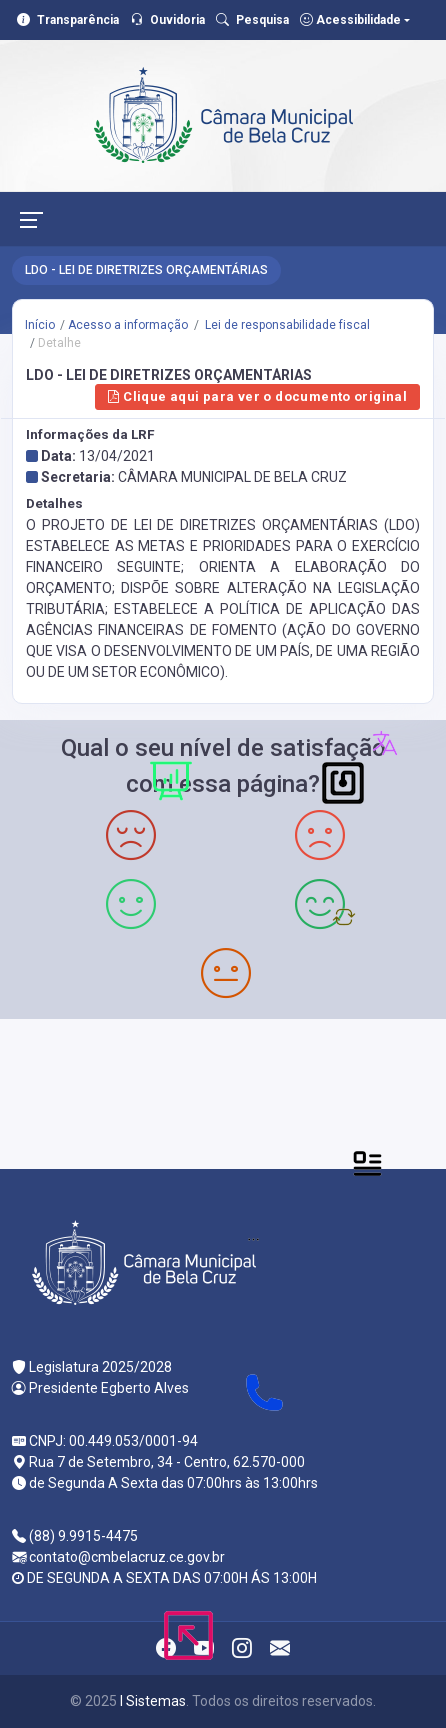 Image resolution: width=446 pixels, height=1728 pixels. I want to click on change language settings, so click(385, 743).